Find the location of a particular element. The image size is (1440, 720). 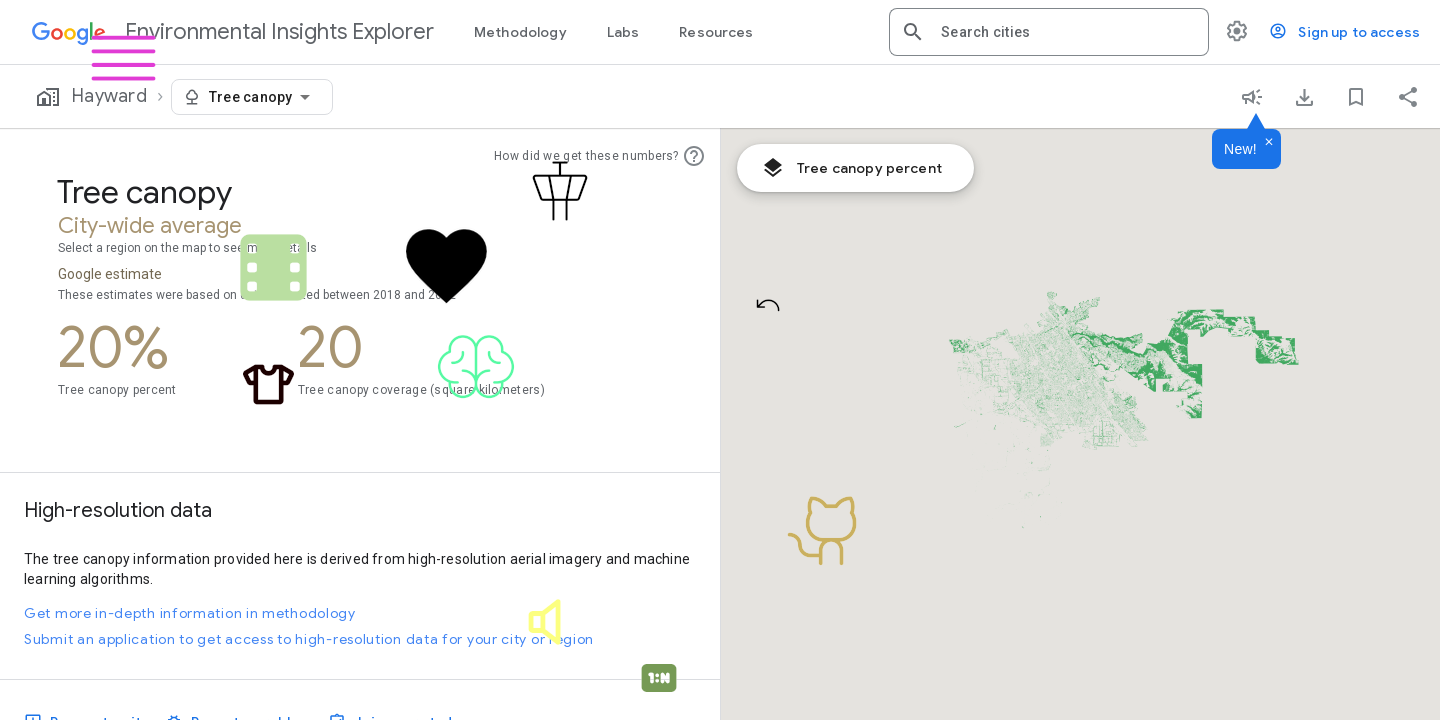

justify text alignment is located at coordinates (123, 59).